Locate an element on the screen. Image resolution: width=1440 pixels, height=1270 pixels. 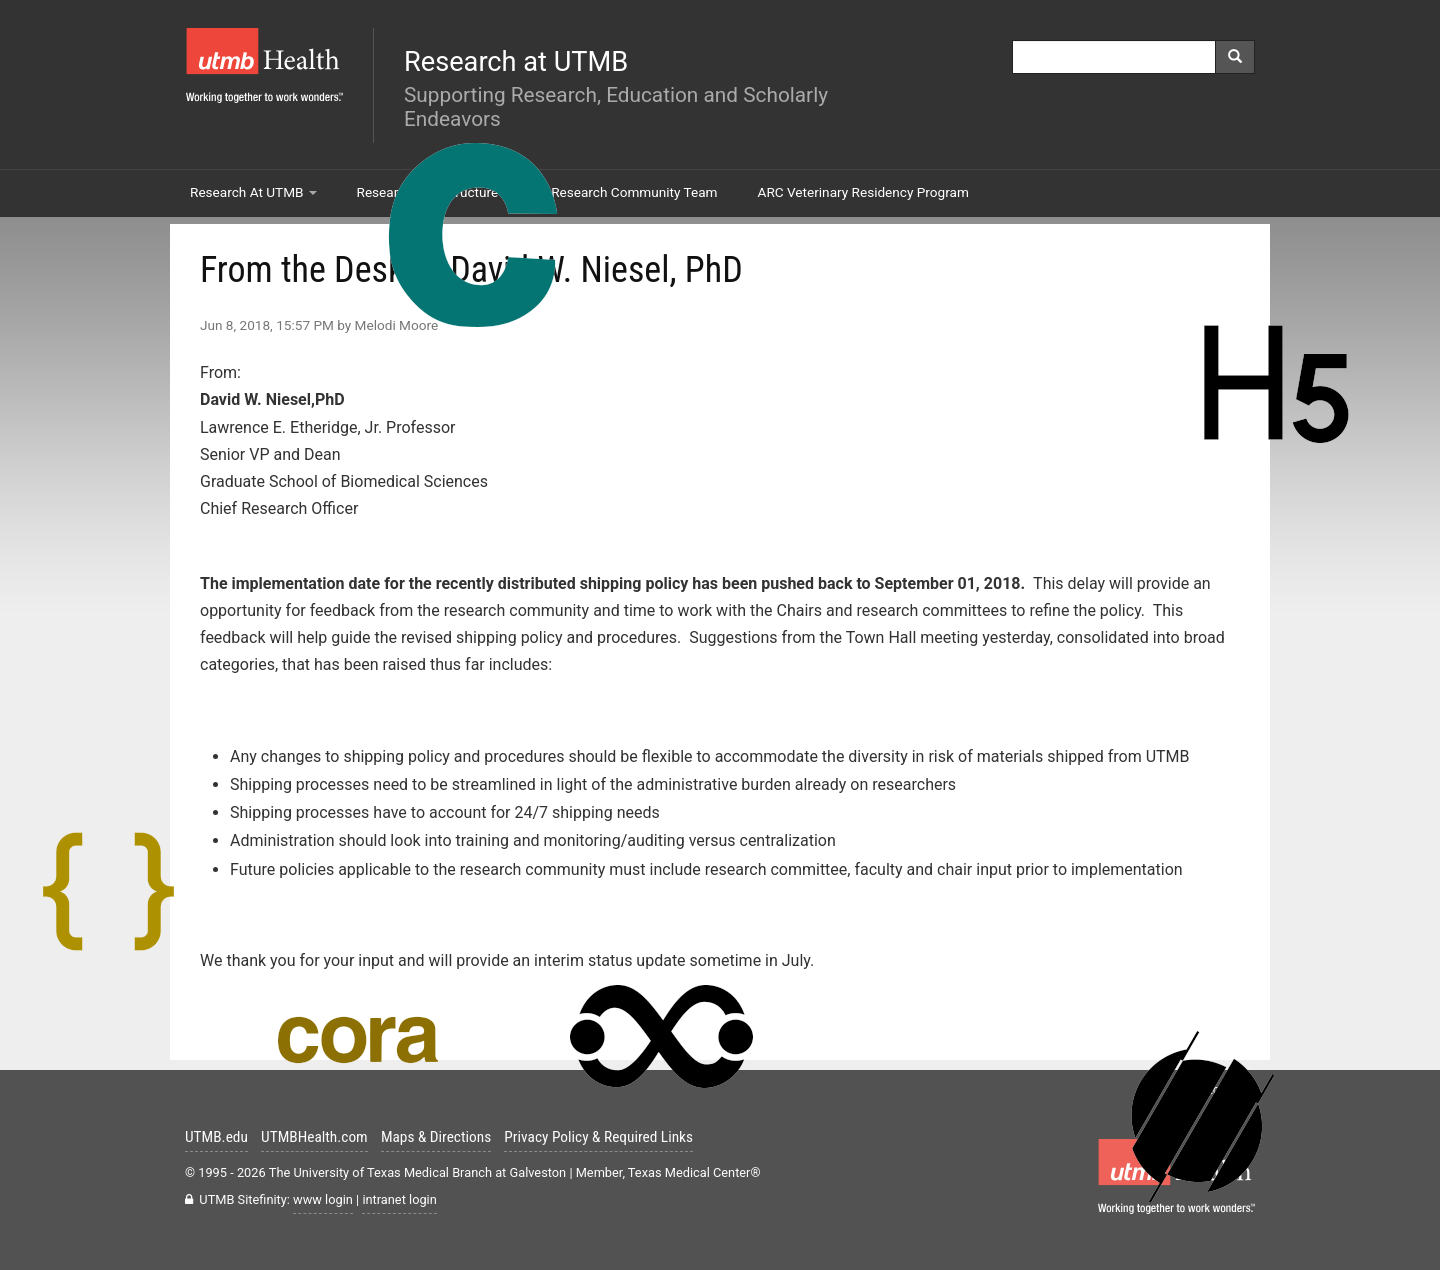
open the triller app is located at coordinates (1203, 1117).